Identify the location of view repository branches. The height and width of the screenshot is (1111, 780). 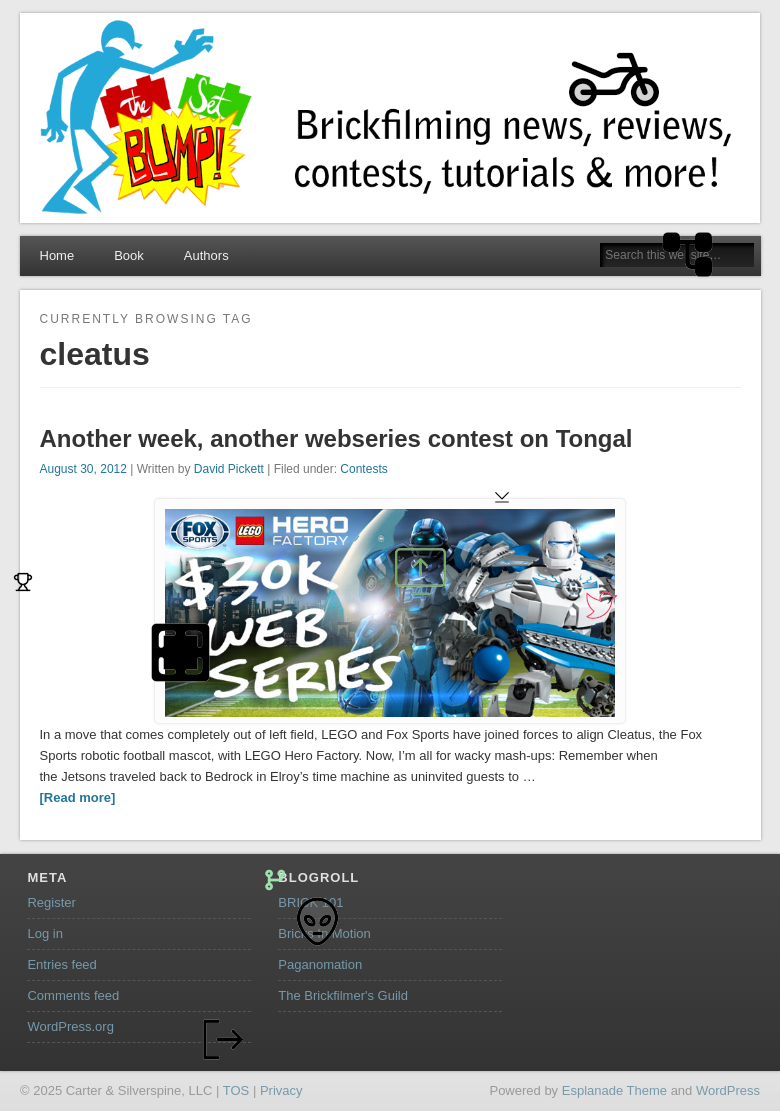
(274, 880).